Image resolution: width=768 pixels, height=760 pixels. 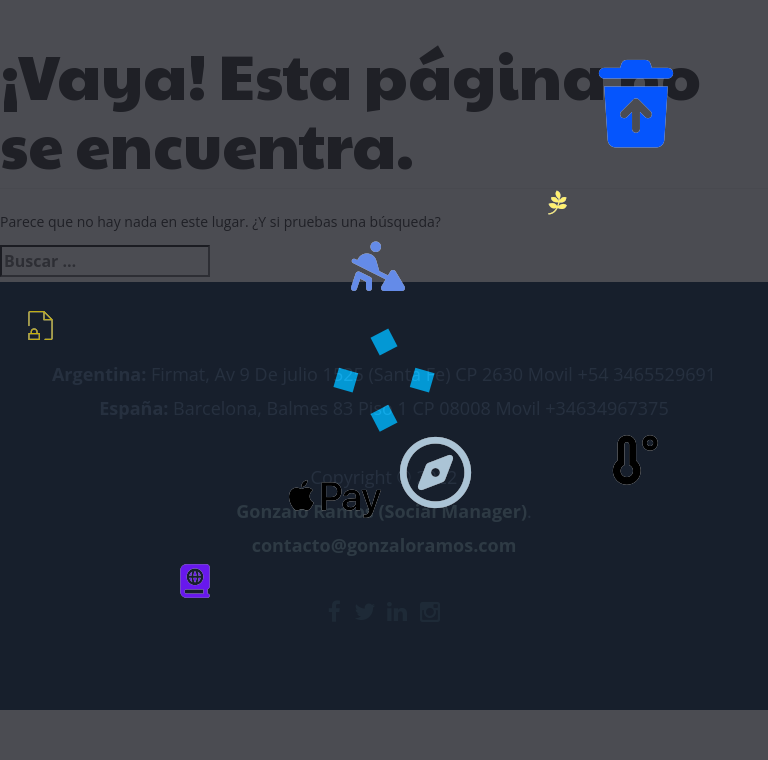 I want to click on pay with Apple Pay, so click(x=335, y=499).